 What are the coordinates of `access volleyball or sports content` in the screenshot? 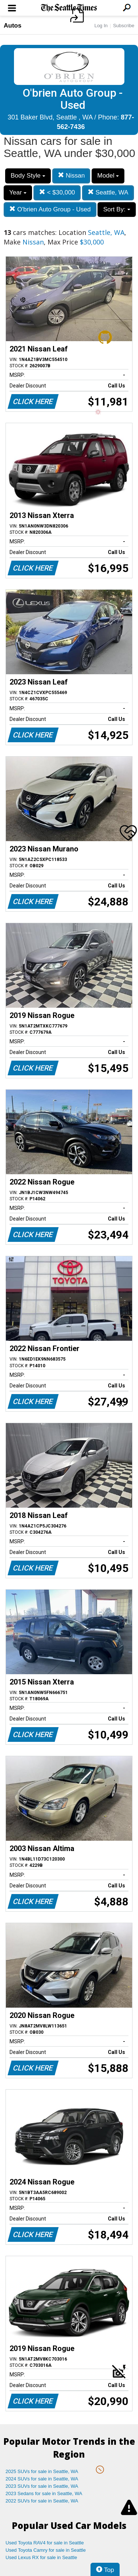 It's located at (23, 300).